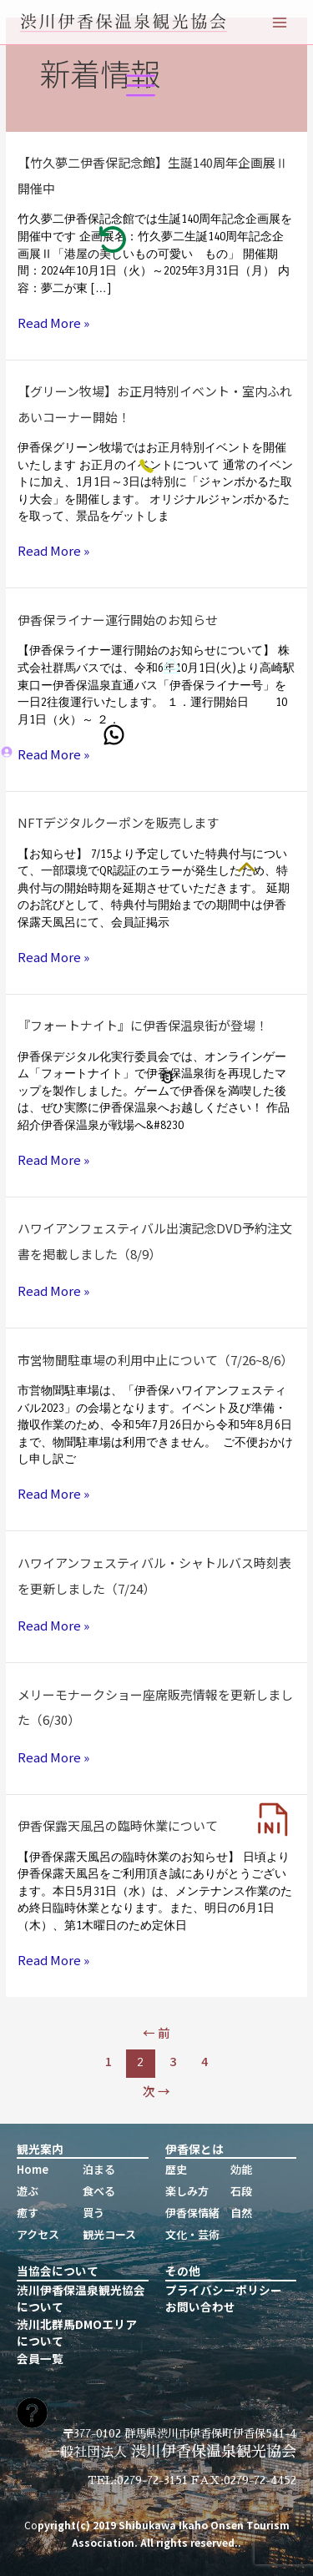 The image size is (313, 2576). What do you see at coordinates (167, 1076) in the screenshot?
I see `report a bug or issue` at bounding box center [167, 1076].